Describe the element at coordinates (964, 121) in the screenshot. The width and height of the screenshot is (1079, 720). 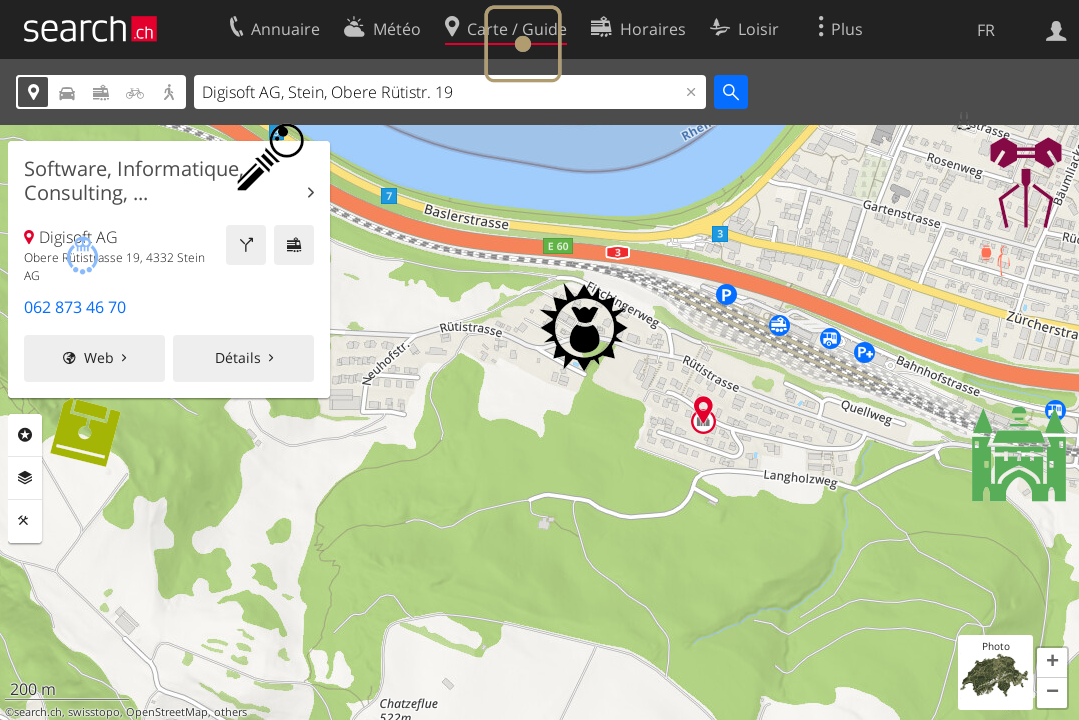
I see `access nose or smell-related settings` at that location.